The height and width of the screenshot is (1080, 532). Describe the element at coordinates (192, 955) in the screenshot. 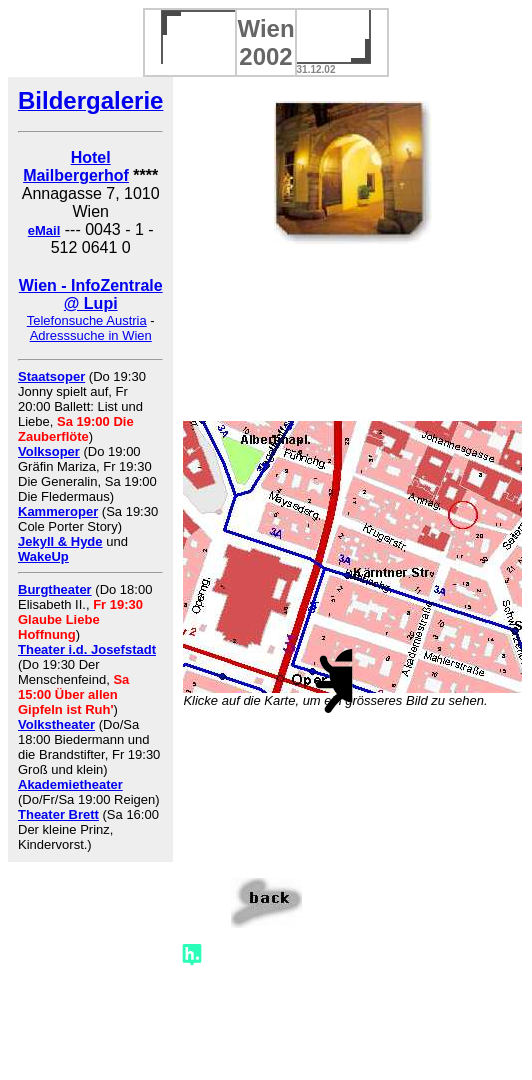

I see `open hypothesis annotation tool` at that location.